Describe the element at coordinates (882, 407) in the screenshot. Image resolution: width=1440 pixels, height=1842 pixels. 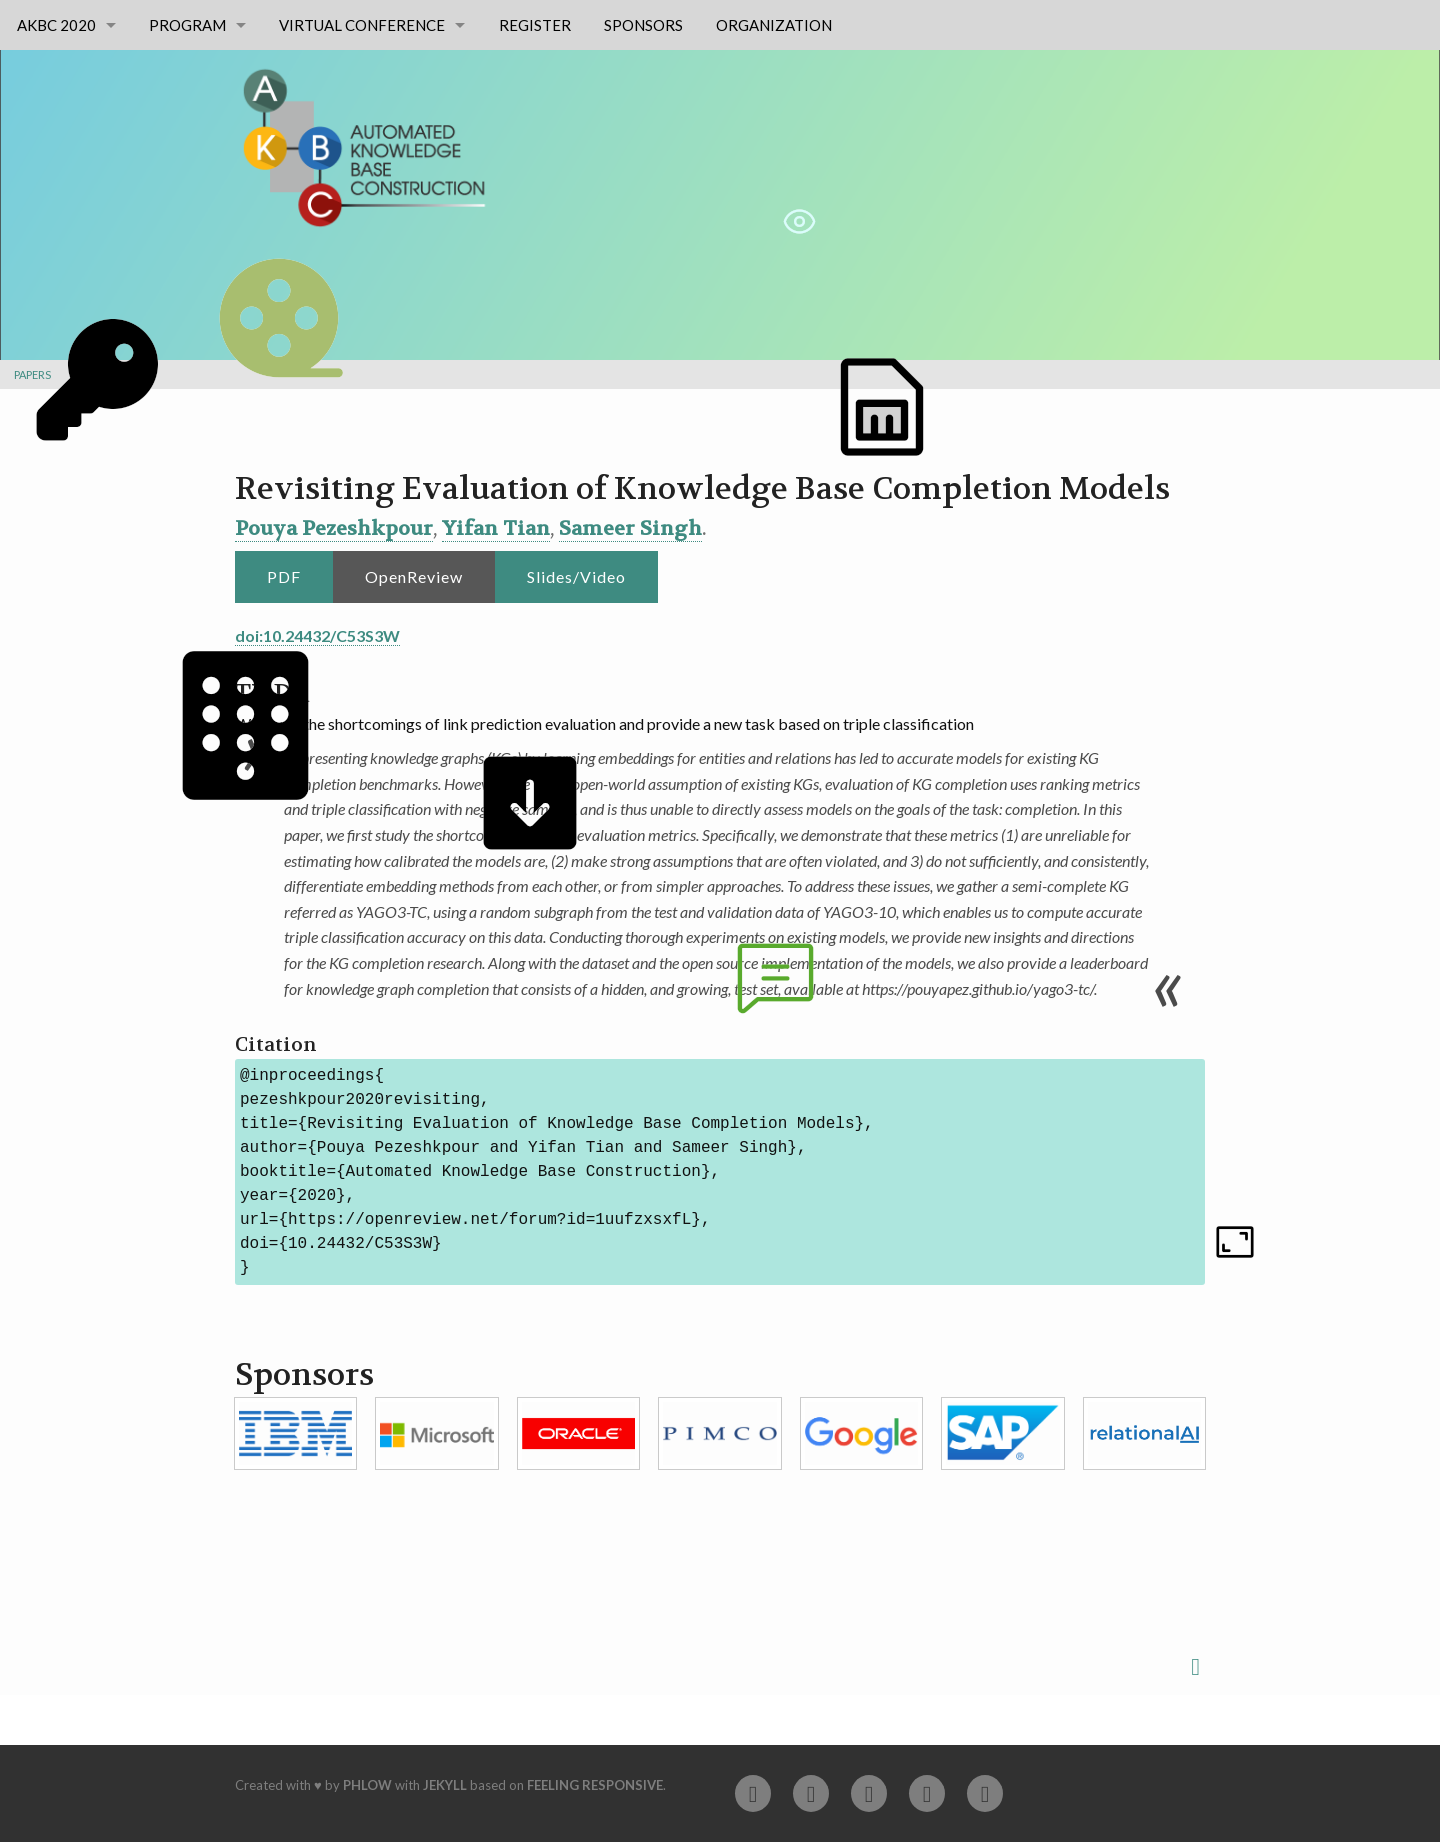
I see `manage sim card settings` at that location.